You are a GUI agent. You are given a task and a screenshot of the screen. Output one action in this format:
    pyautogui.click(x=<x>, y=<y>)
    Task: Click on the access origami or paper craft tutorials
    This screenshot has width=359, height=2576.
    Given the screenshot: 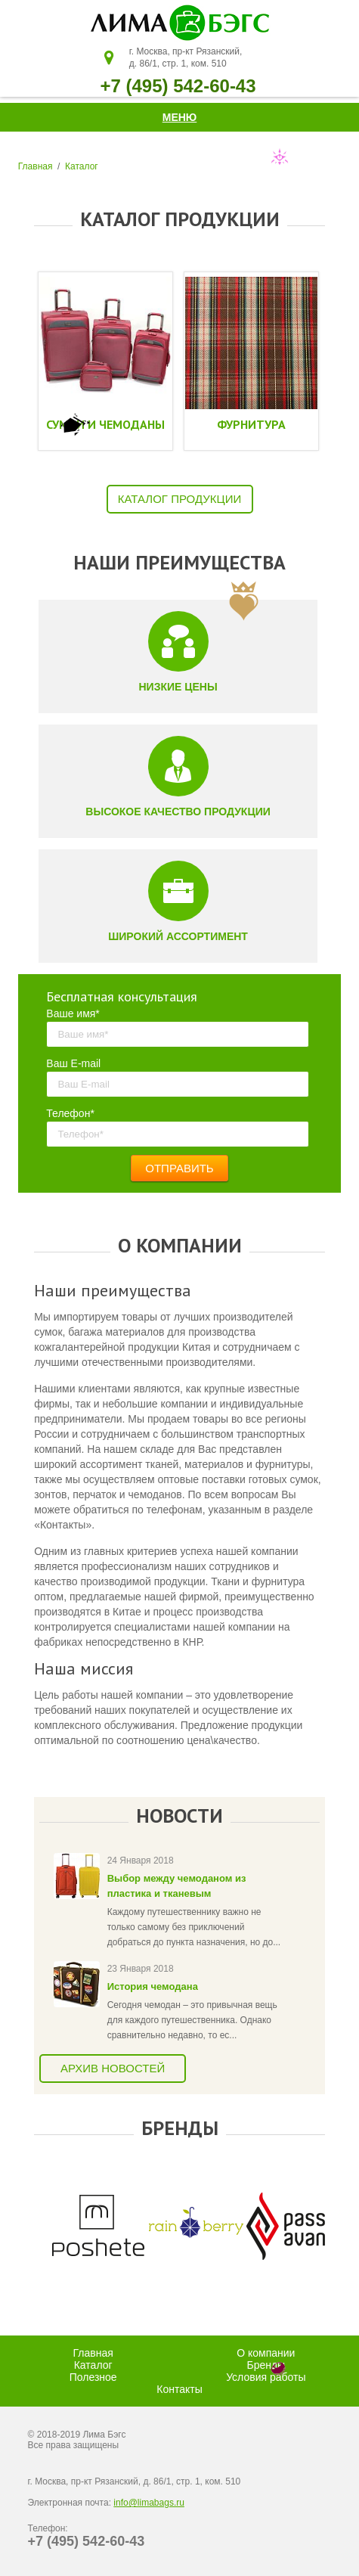 What is the action you would take?
    pyautogui.click(x=75, y=424)
    